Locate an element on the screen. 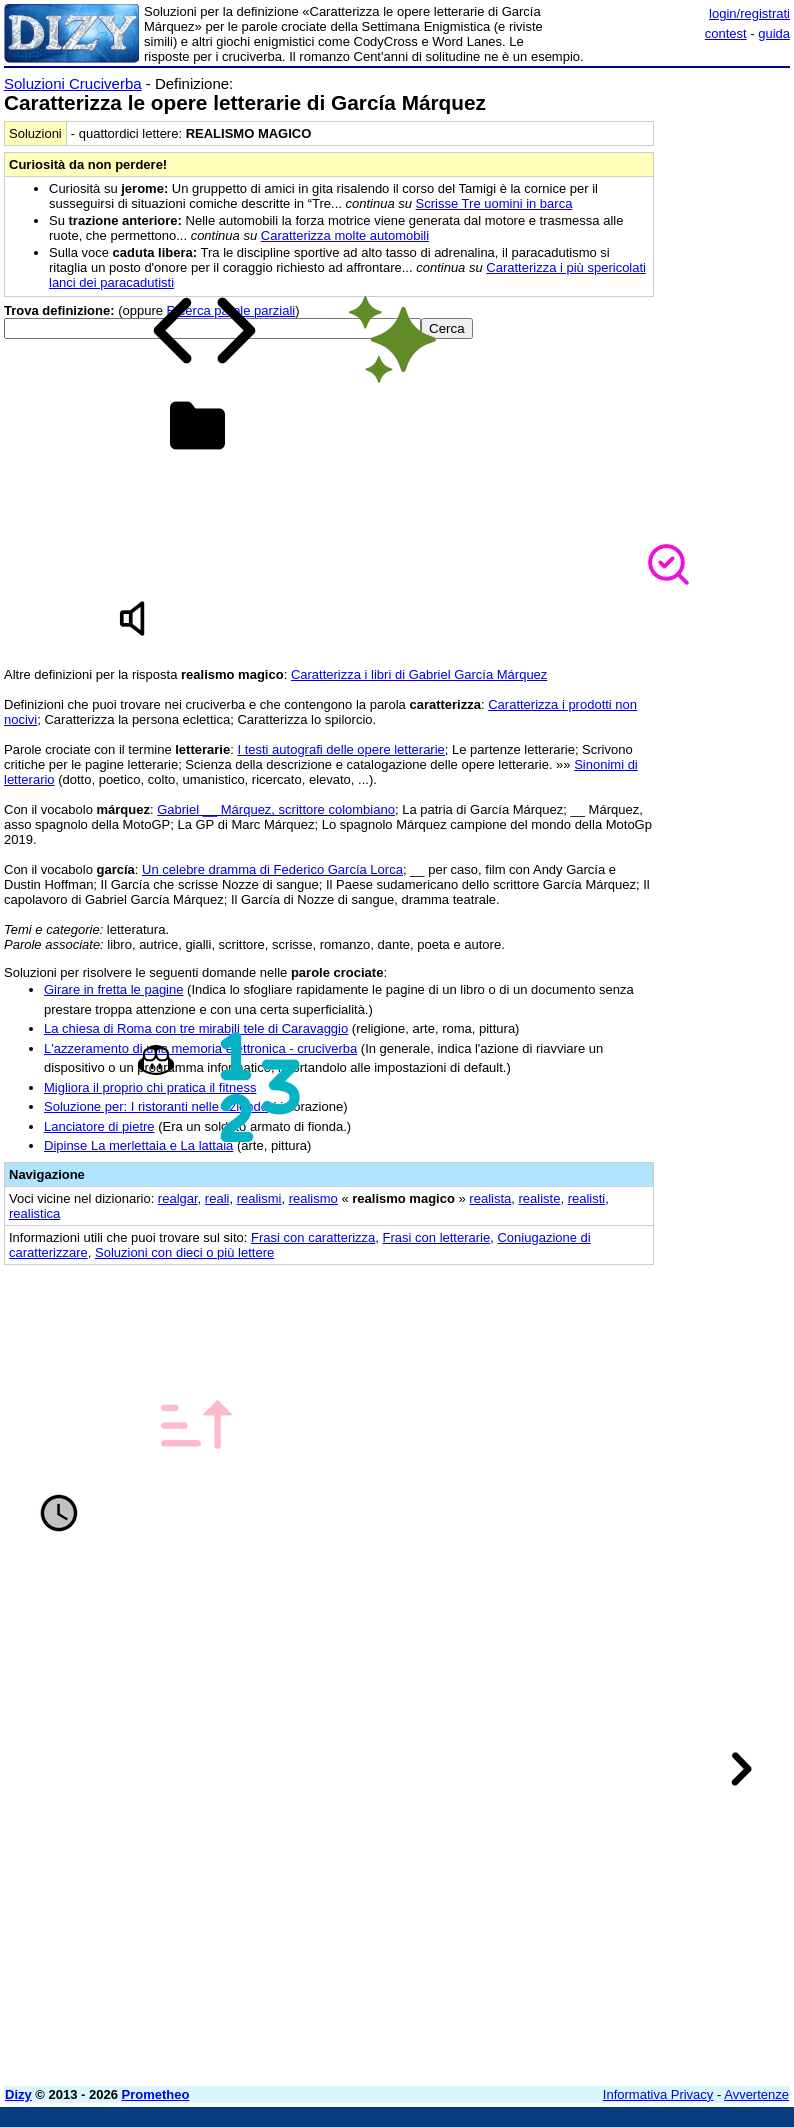 This screenshot has height=2127, width=794. sort items in ascending order is located at coordinates (196, 1424).